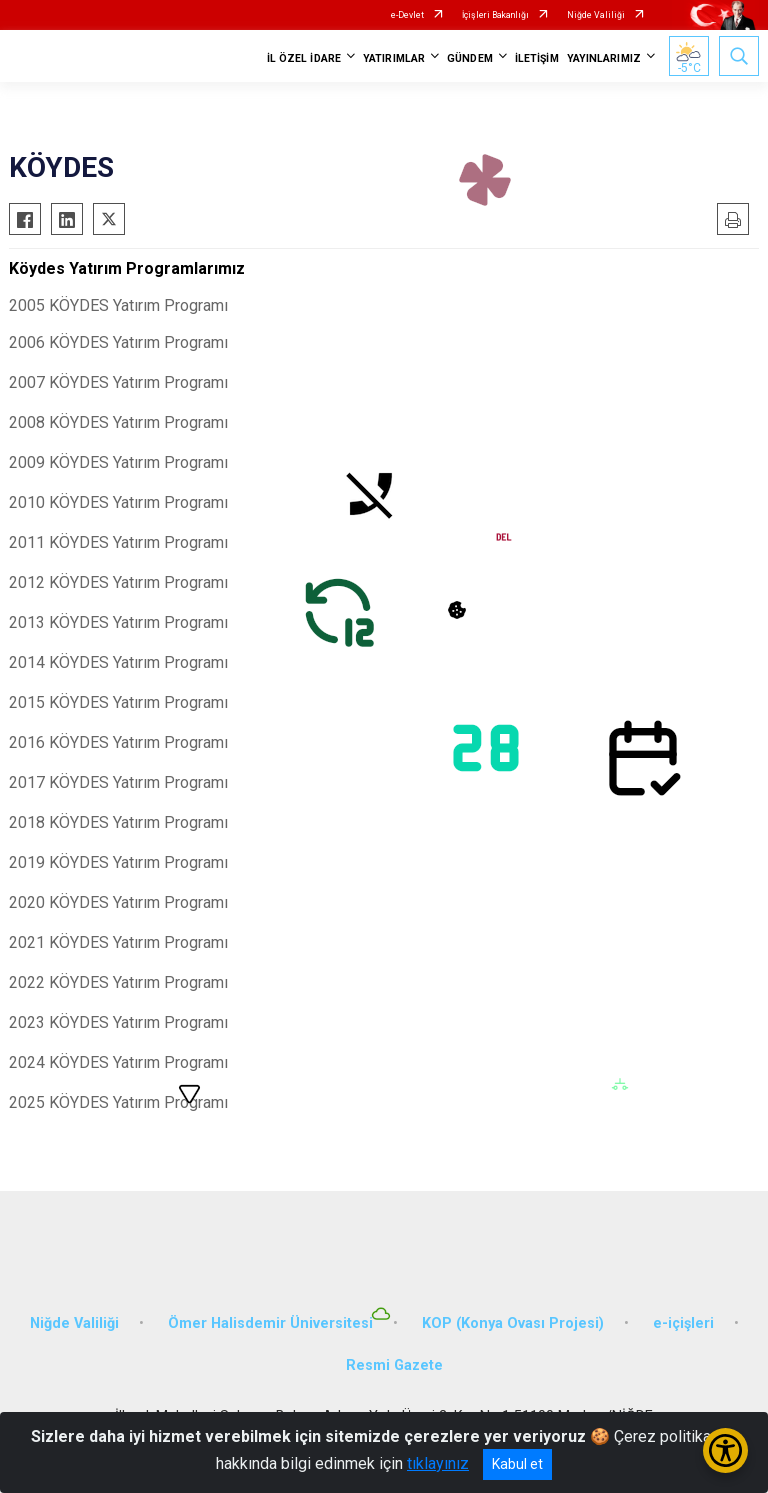 This screenshot has height=1493, width=768. What do you see at coordinates (189, 1093) in the screenshot?
I see `expand dropdown menu` at bounding box center [189, 1093].